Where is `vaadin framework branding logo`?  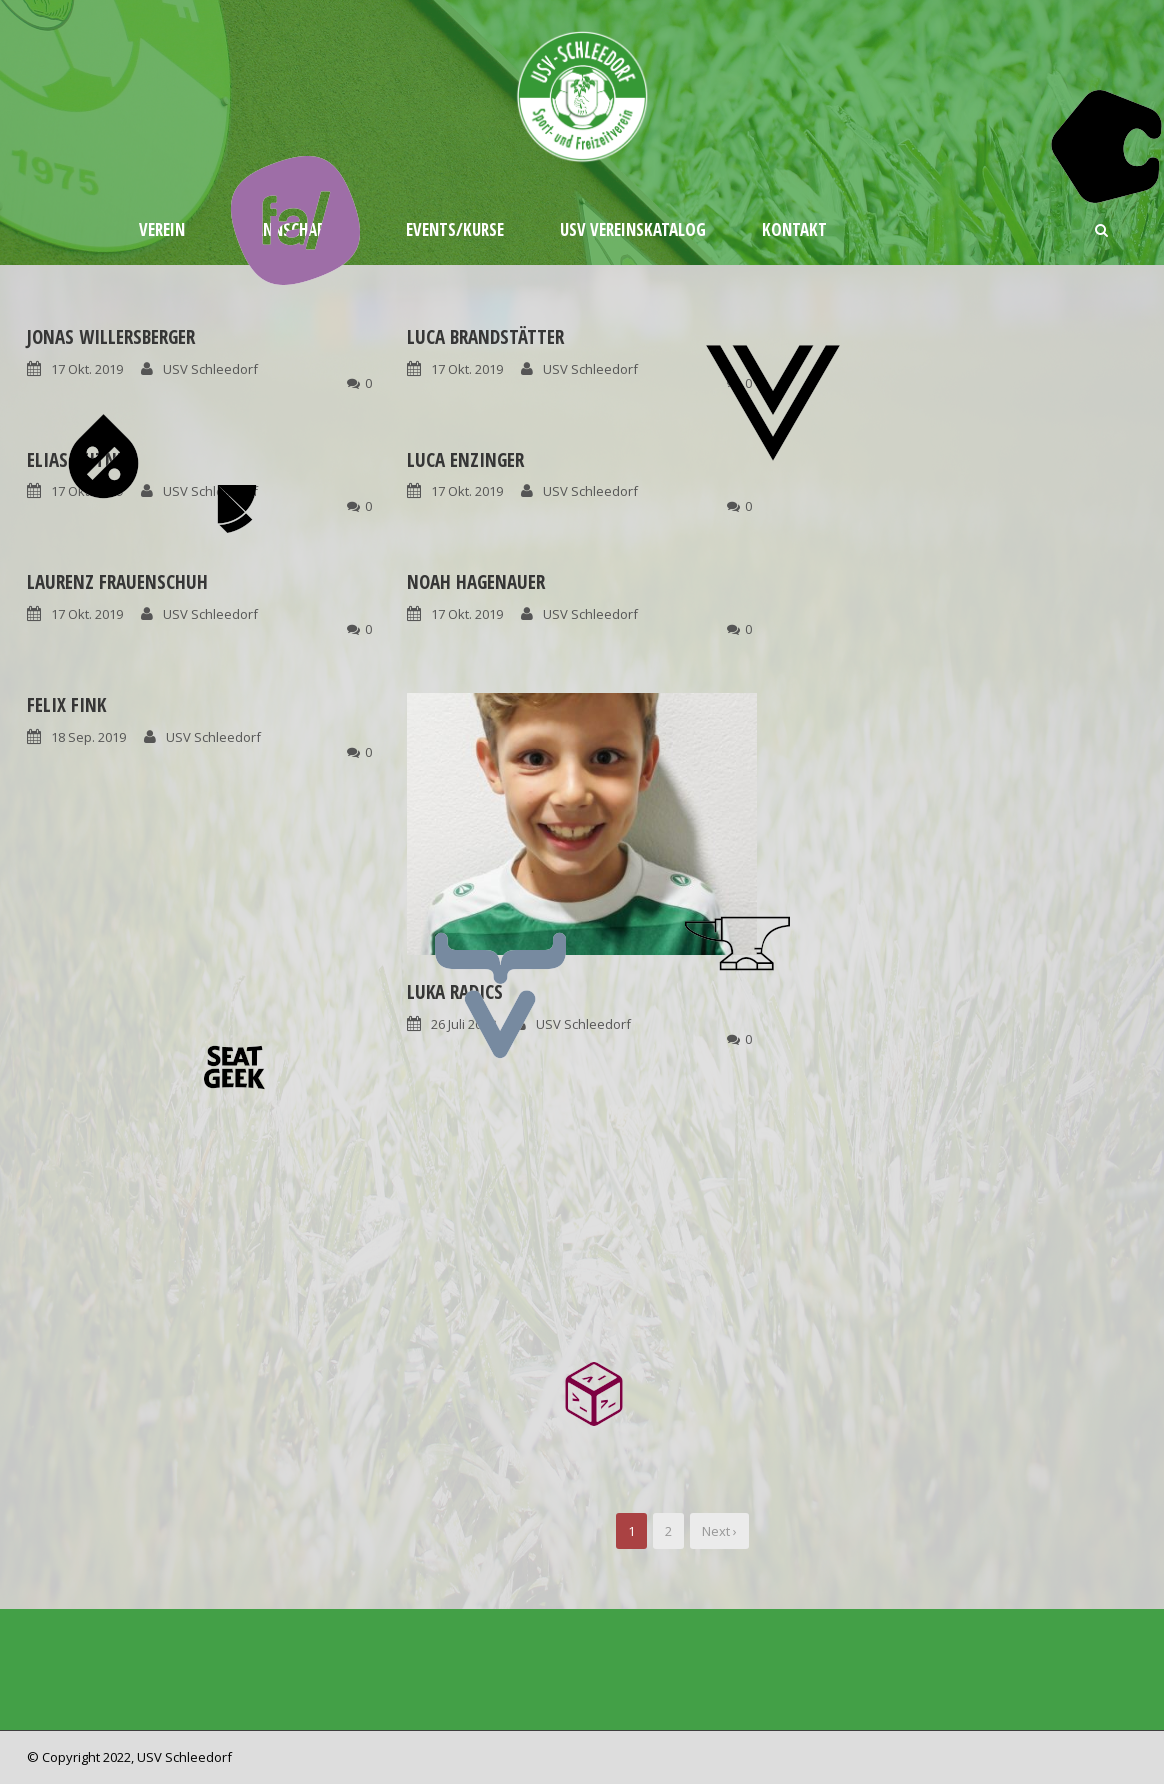
vaadin framework branding logo is located at coordinates (500, 995).